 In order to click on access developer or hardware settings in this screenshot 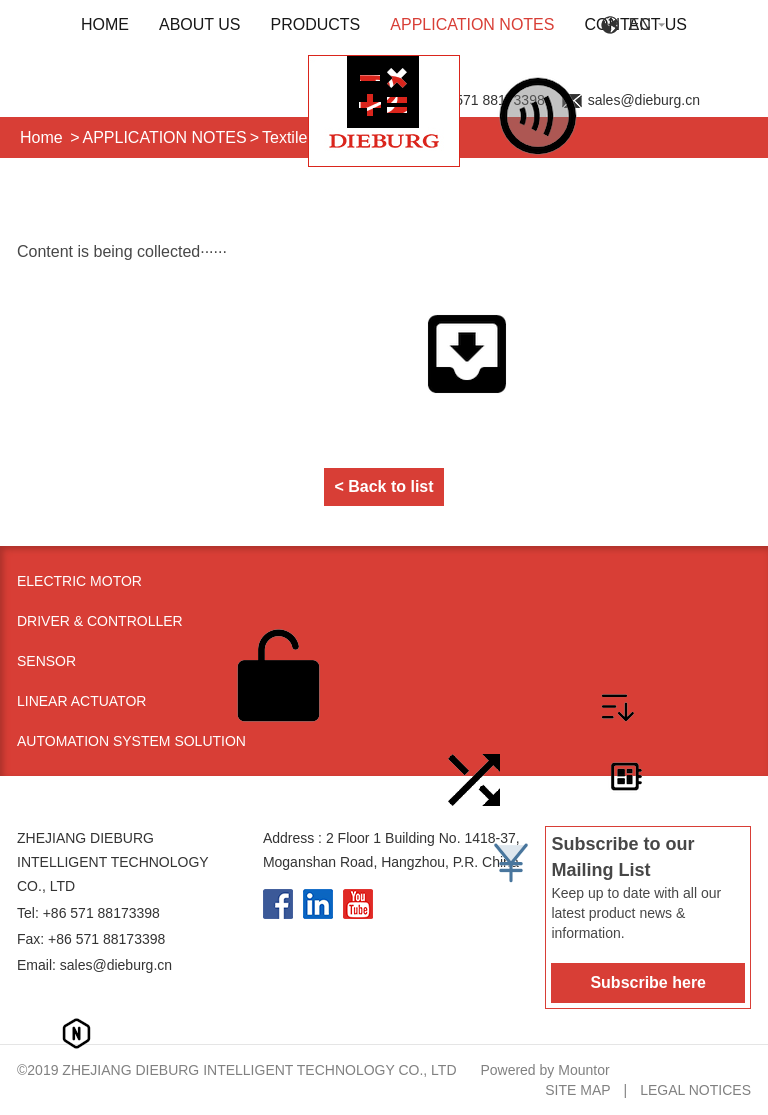, I will do `click(626, 776)`.